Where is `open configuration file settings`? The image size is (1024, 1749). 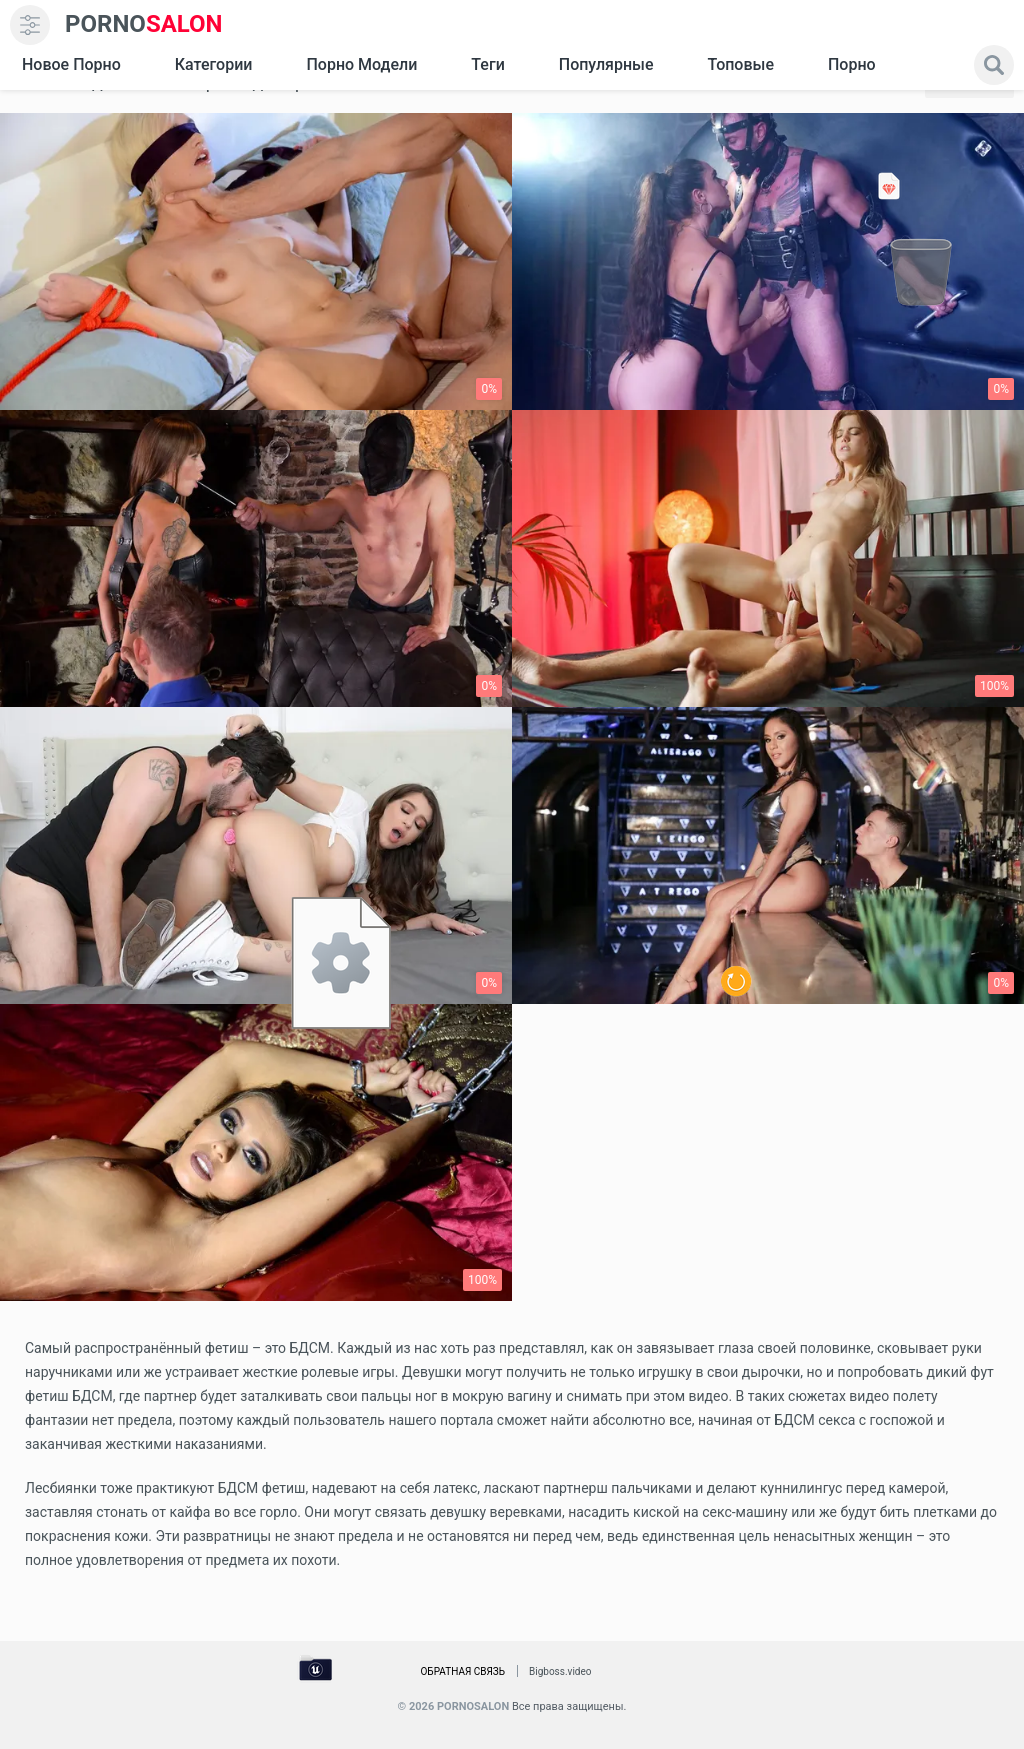 open configuration file settings is located at coordinates (341, 963).